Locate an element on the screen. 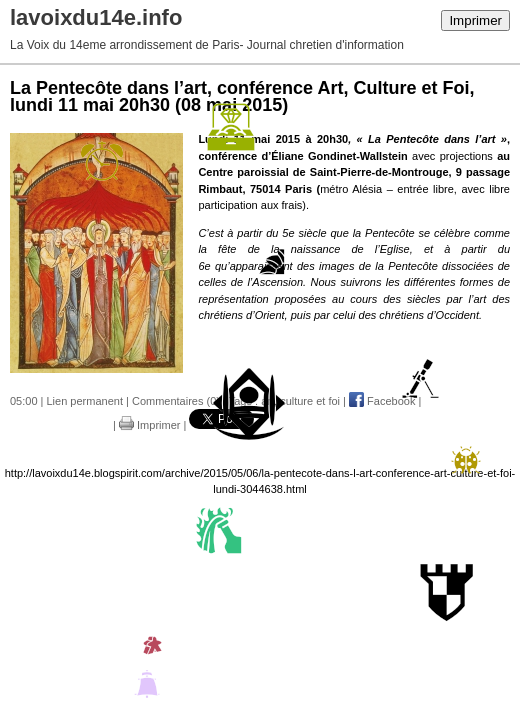  view jewelry or engagement ring item is located at coordinates (231, 127).